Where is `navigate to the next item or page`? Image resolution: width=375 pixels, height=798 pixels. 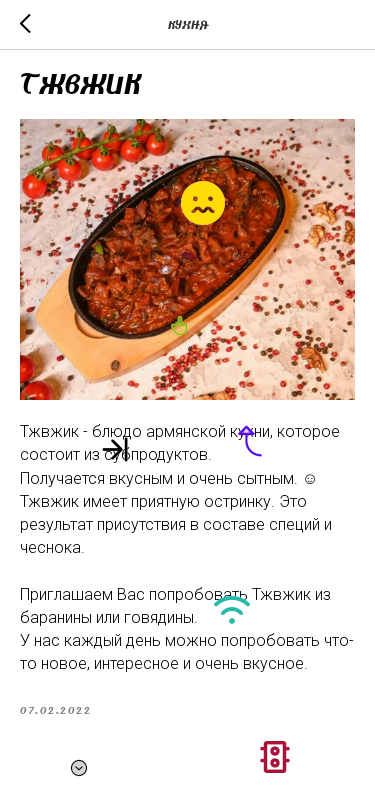
navigate to the next item or page is located at coordinates (115, 449).